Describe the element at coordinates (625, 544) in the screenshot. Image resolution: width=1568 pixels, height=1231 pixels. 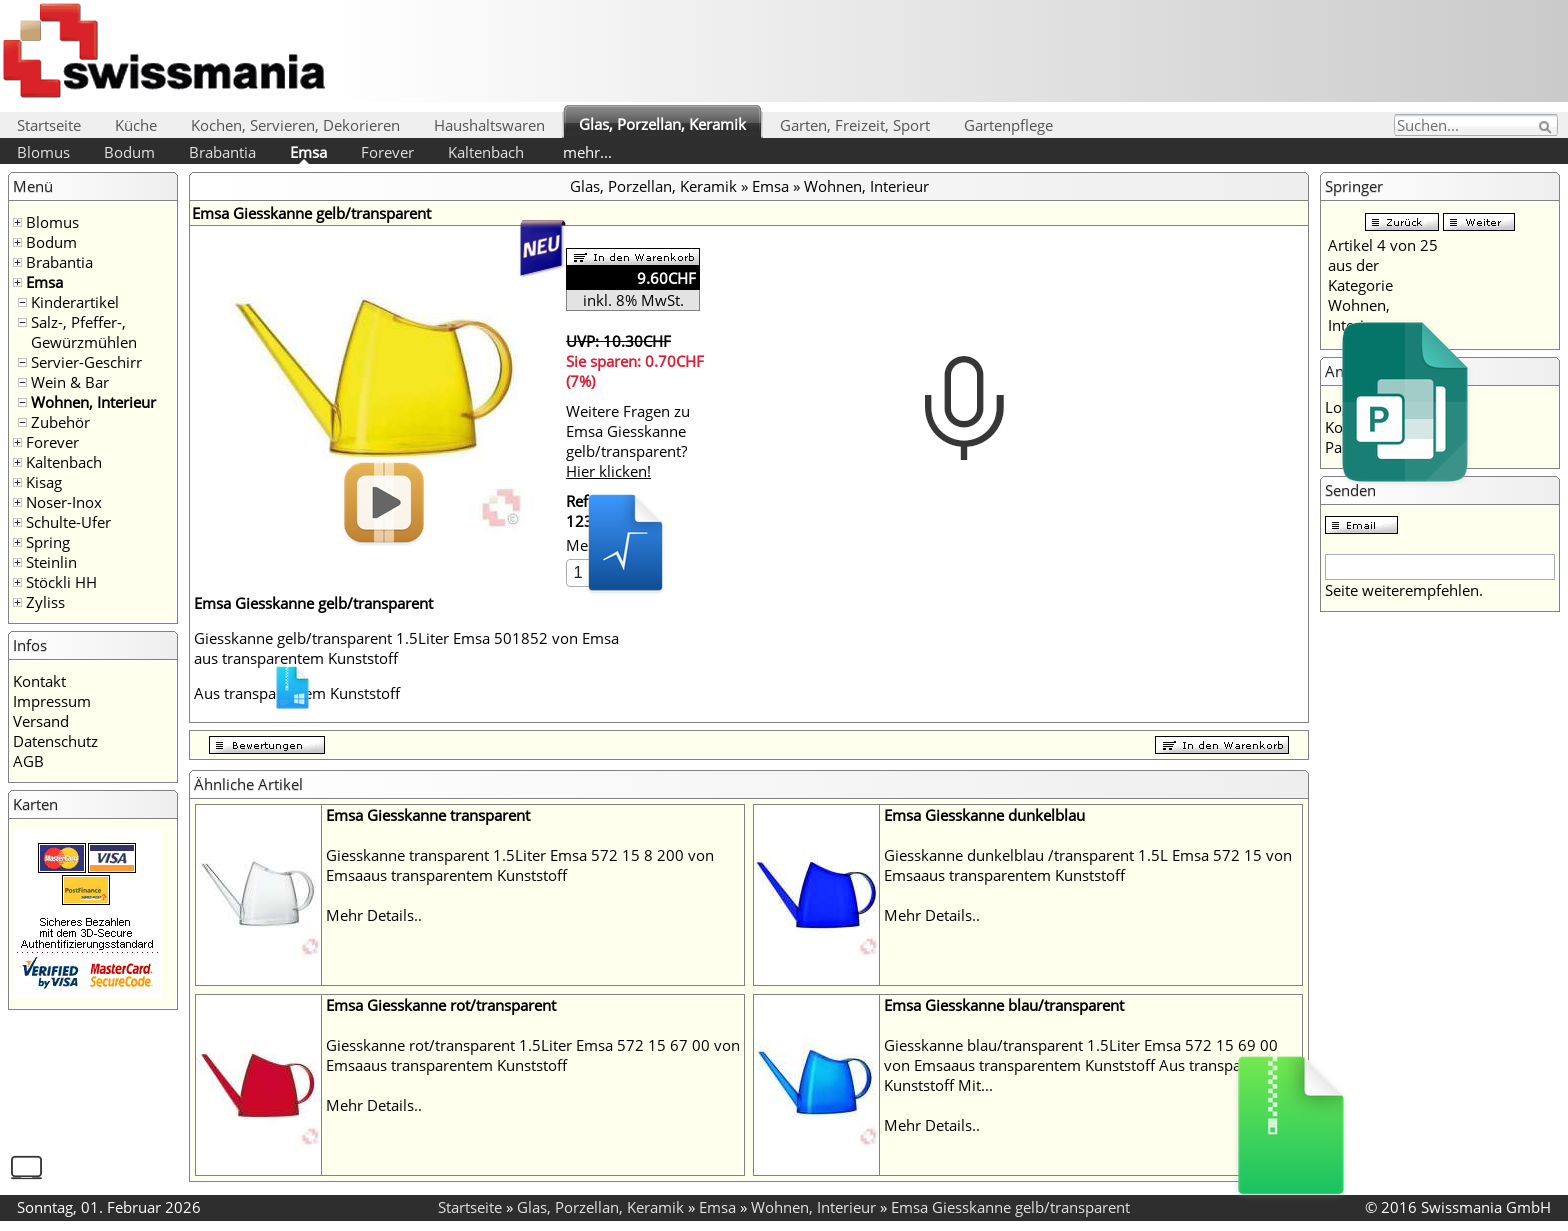
I see `a root data file or scientific dataset document` at that location.